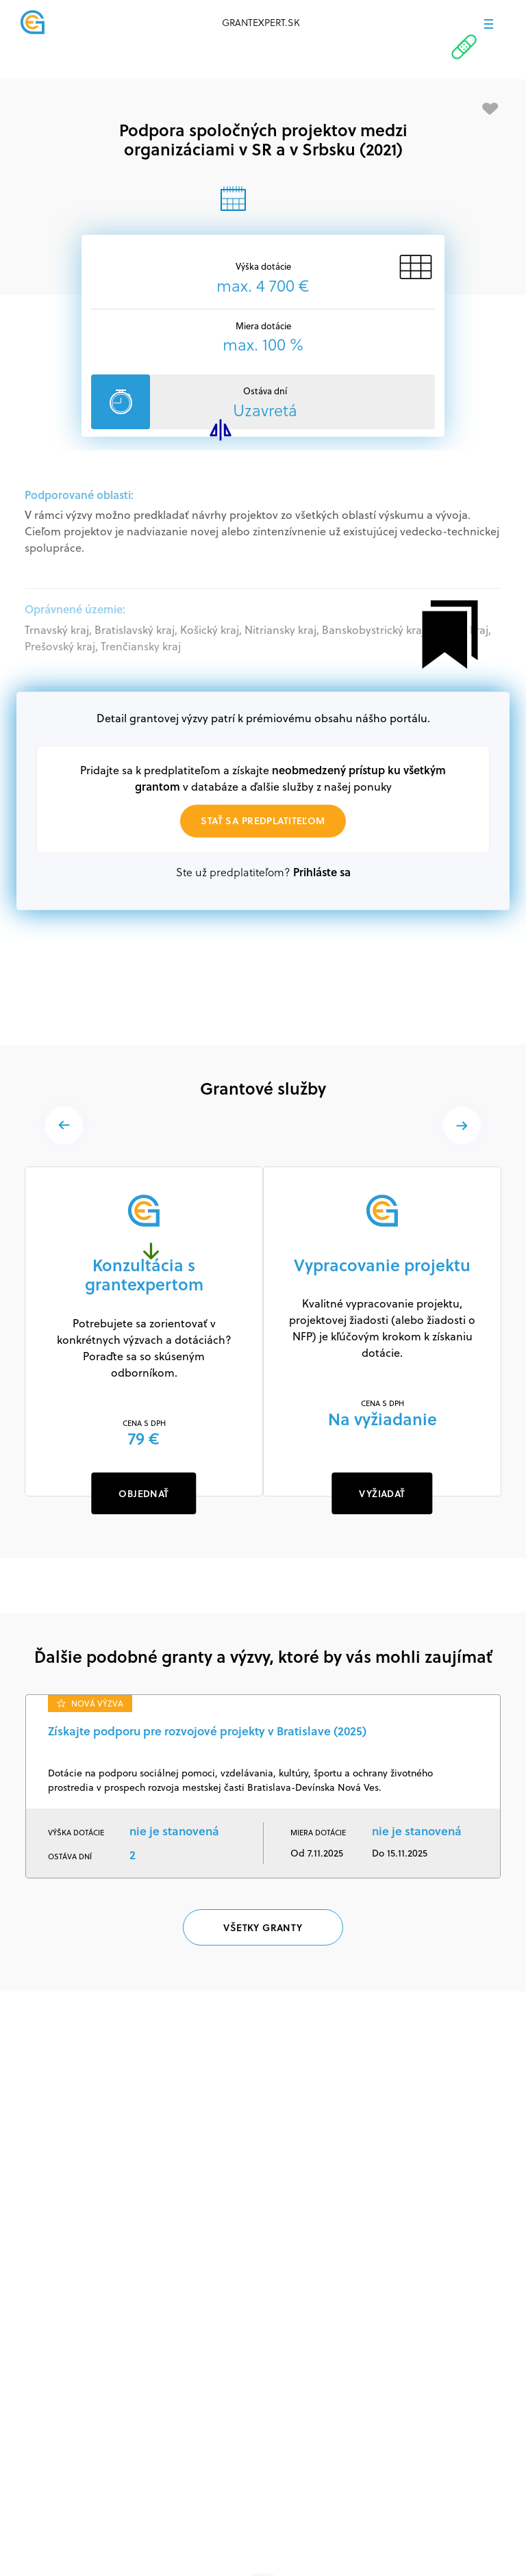  What do you see at coordinates (464, 47) in the screenshot?
I see `access first aid or medical information` at bounding box center [464, 47].